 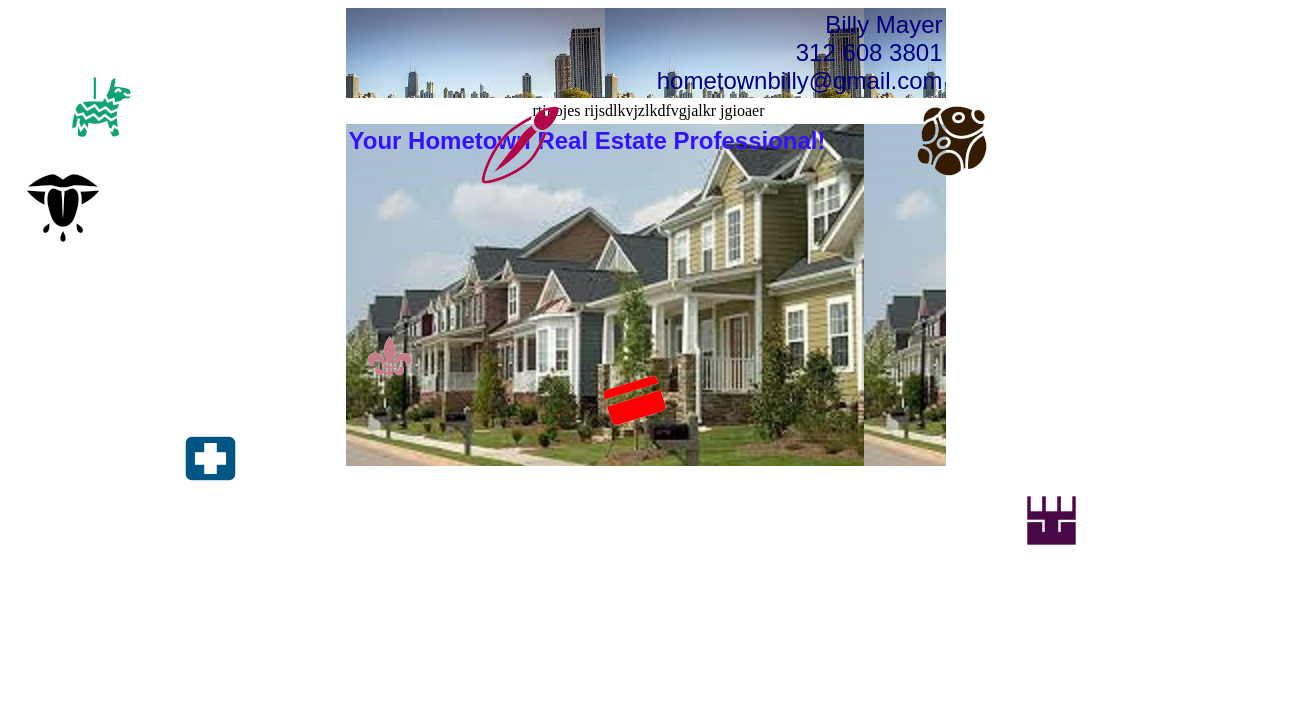 What do you see at coordinates (101, 107) in the screenshot?
I see `party or celebration theme indicator` at bounding box center [101, 107].